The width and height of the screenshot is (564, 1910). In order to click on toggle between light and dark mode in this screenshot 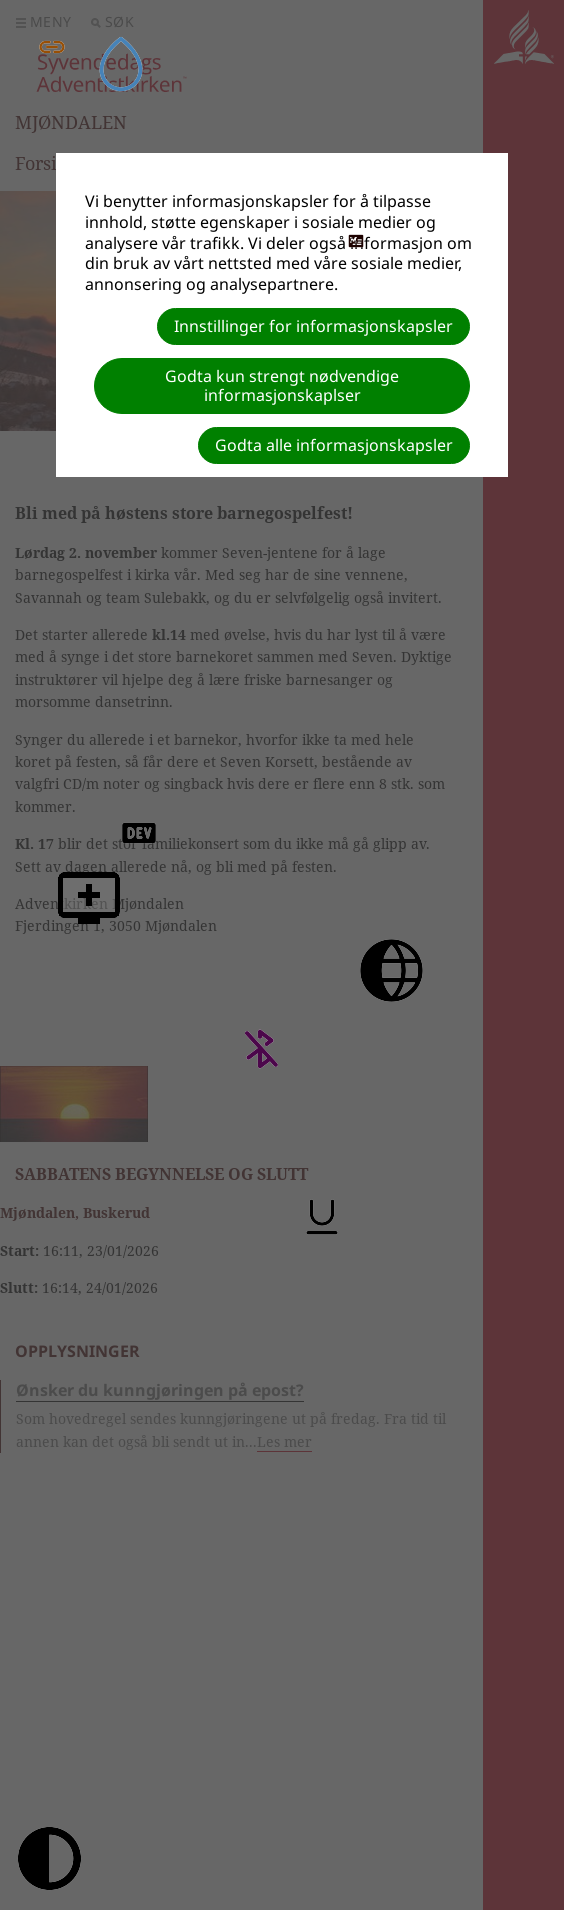, I will do `click(49, 1858)`.